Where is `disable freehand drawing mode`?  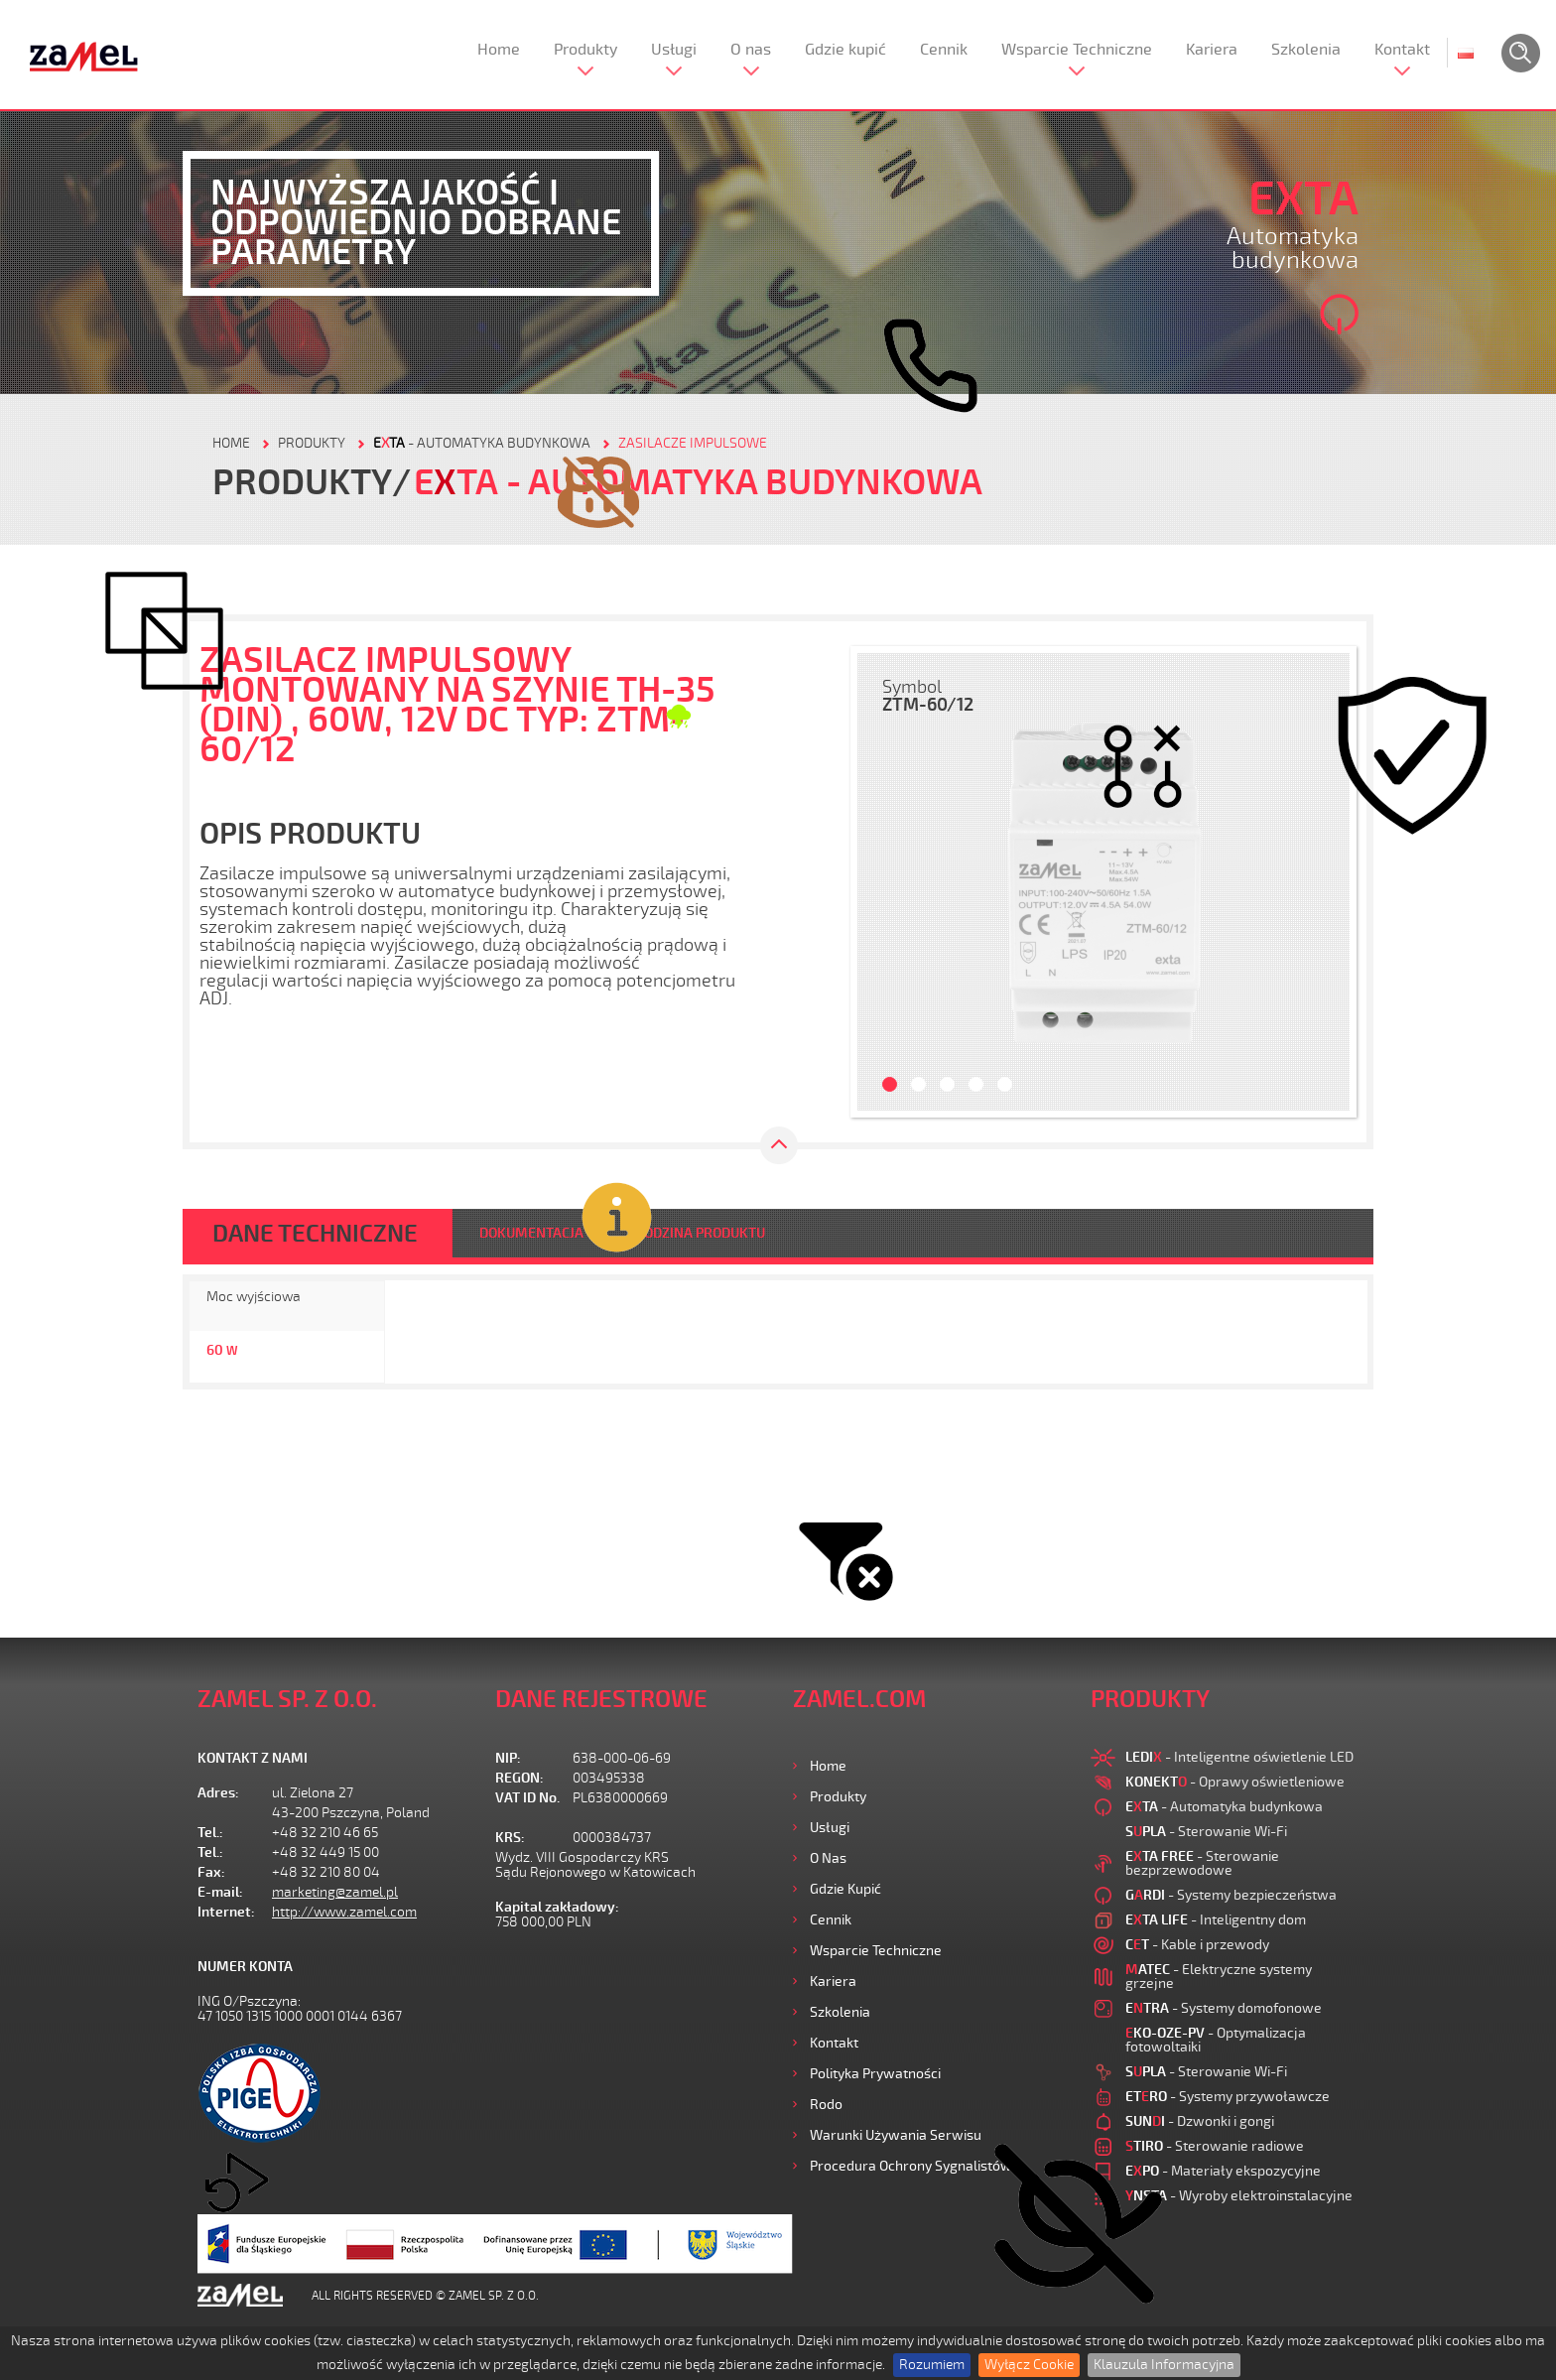
disable freehand drawing mode is located at coordinates (1074, 2223).